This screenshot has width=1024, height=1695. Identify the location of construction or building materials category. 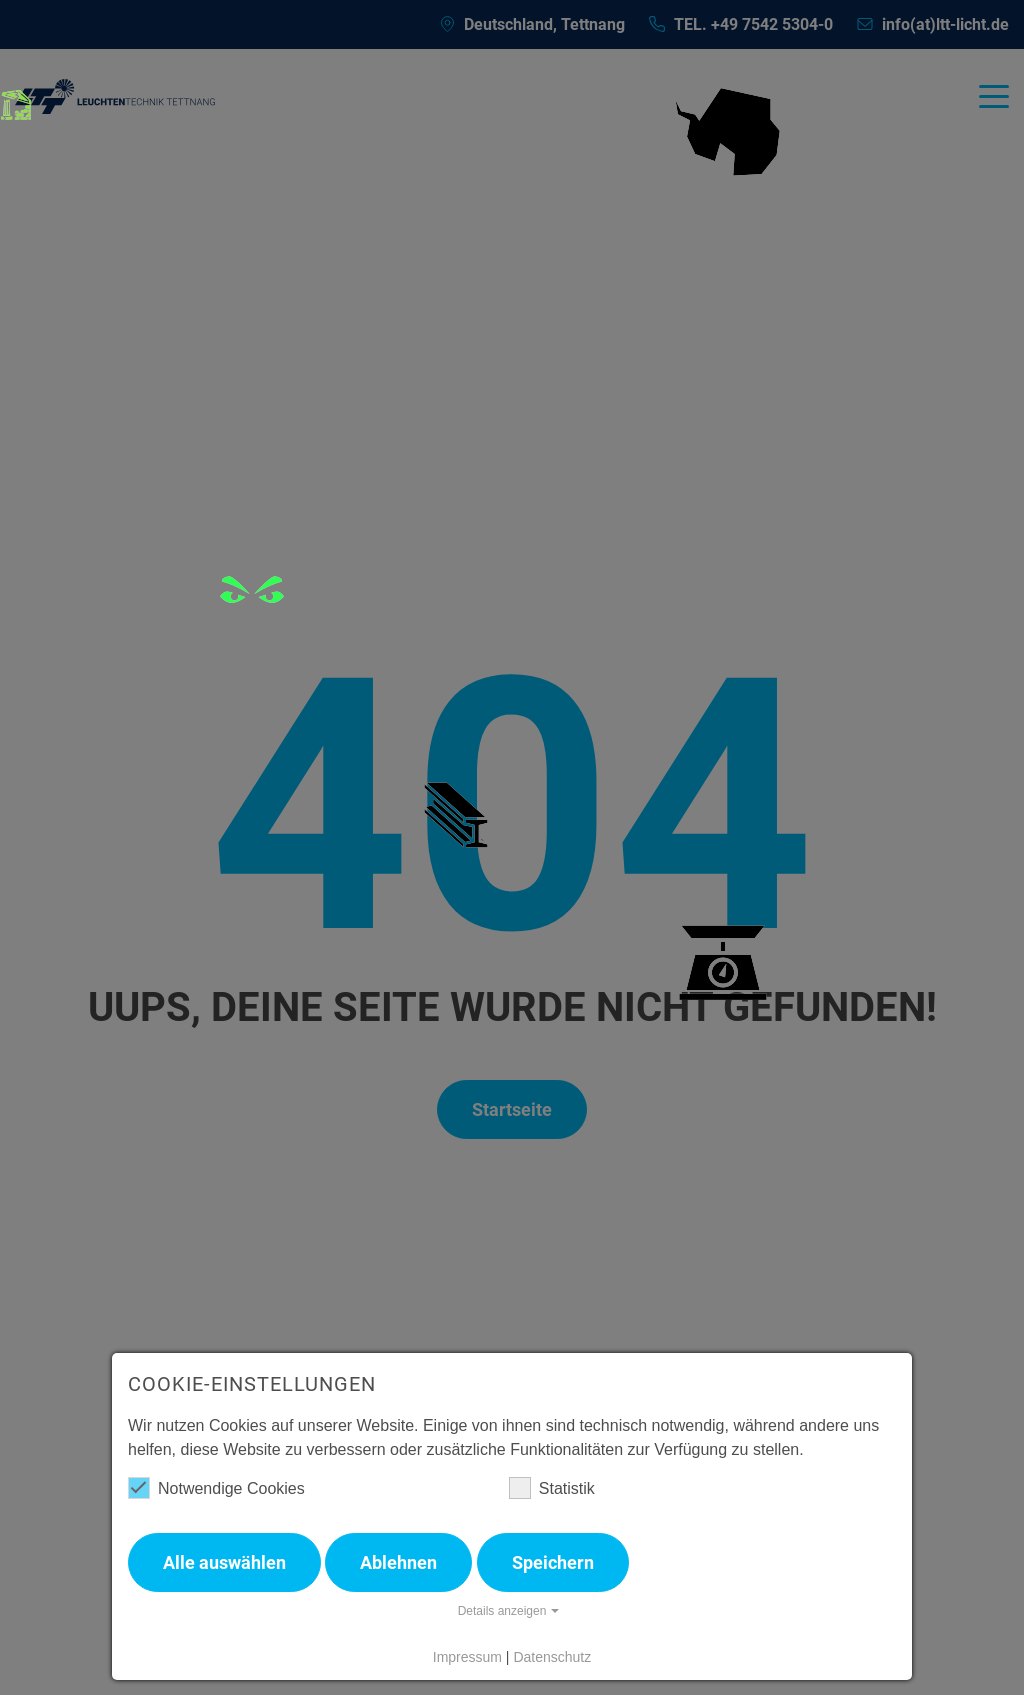
(456, 815).